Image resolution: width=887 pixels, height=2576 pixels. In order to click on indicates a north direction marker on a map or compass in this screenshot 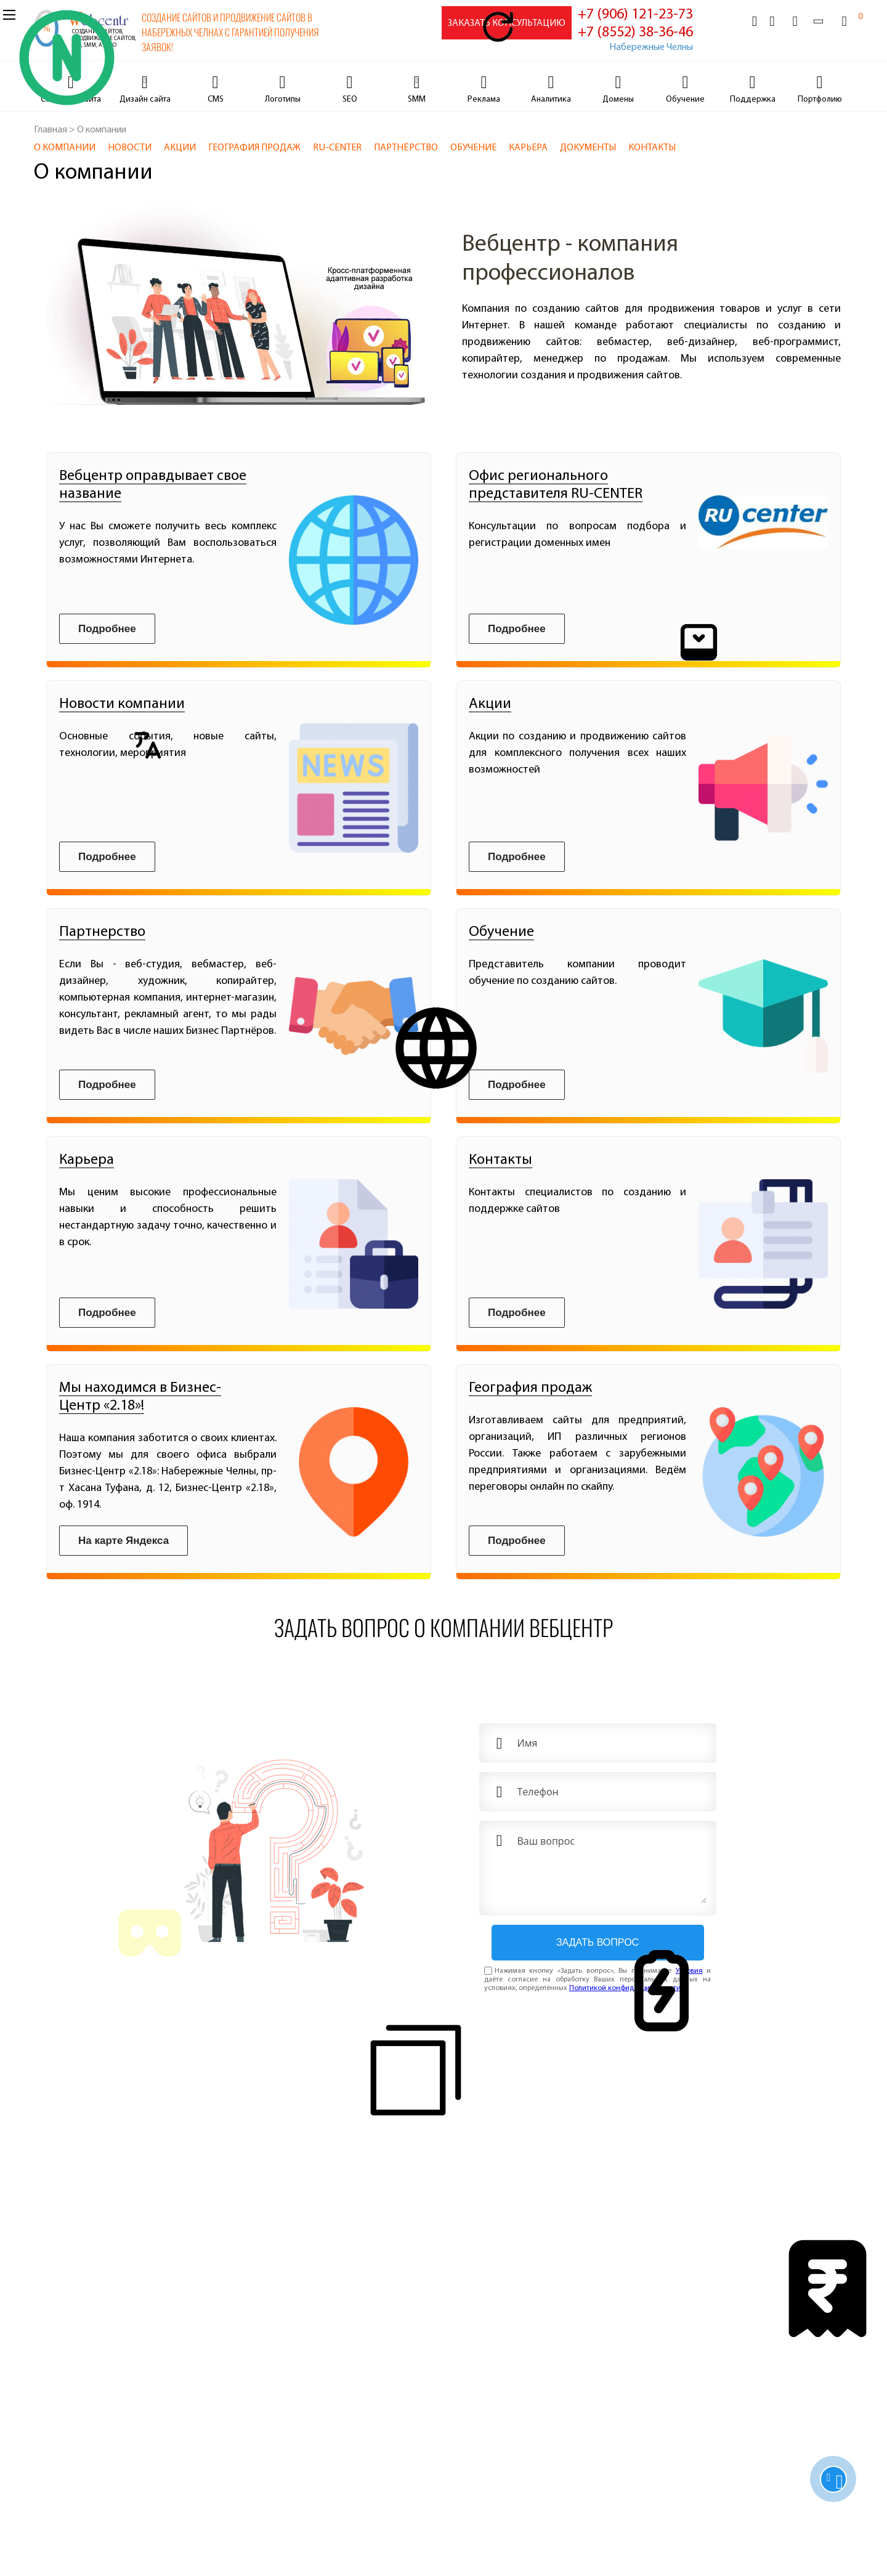, I will do `click(67, 57)`.